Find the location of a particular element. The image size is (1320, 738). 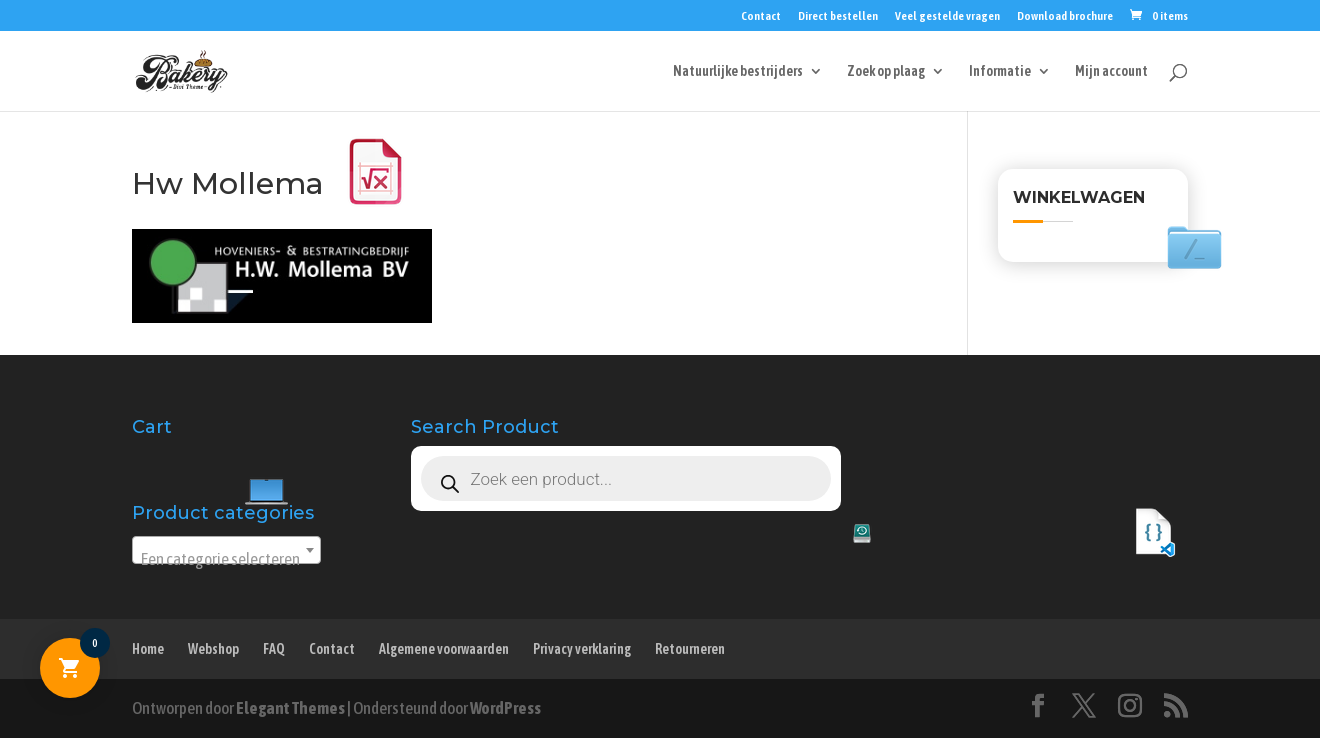

open a LESS stylesheet file in Visual Studio Code is located at coordinates (1153, 532).